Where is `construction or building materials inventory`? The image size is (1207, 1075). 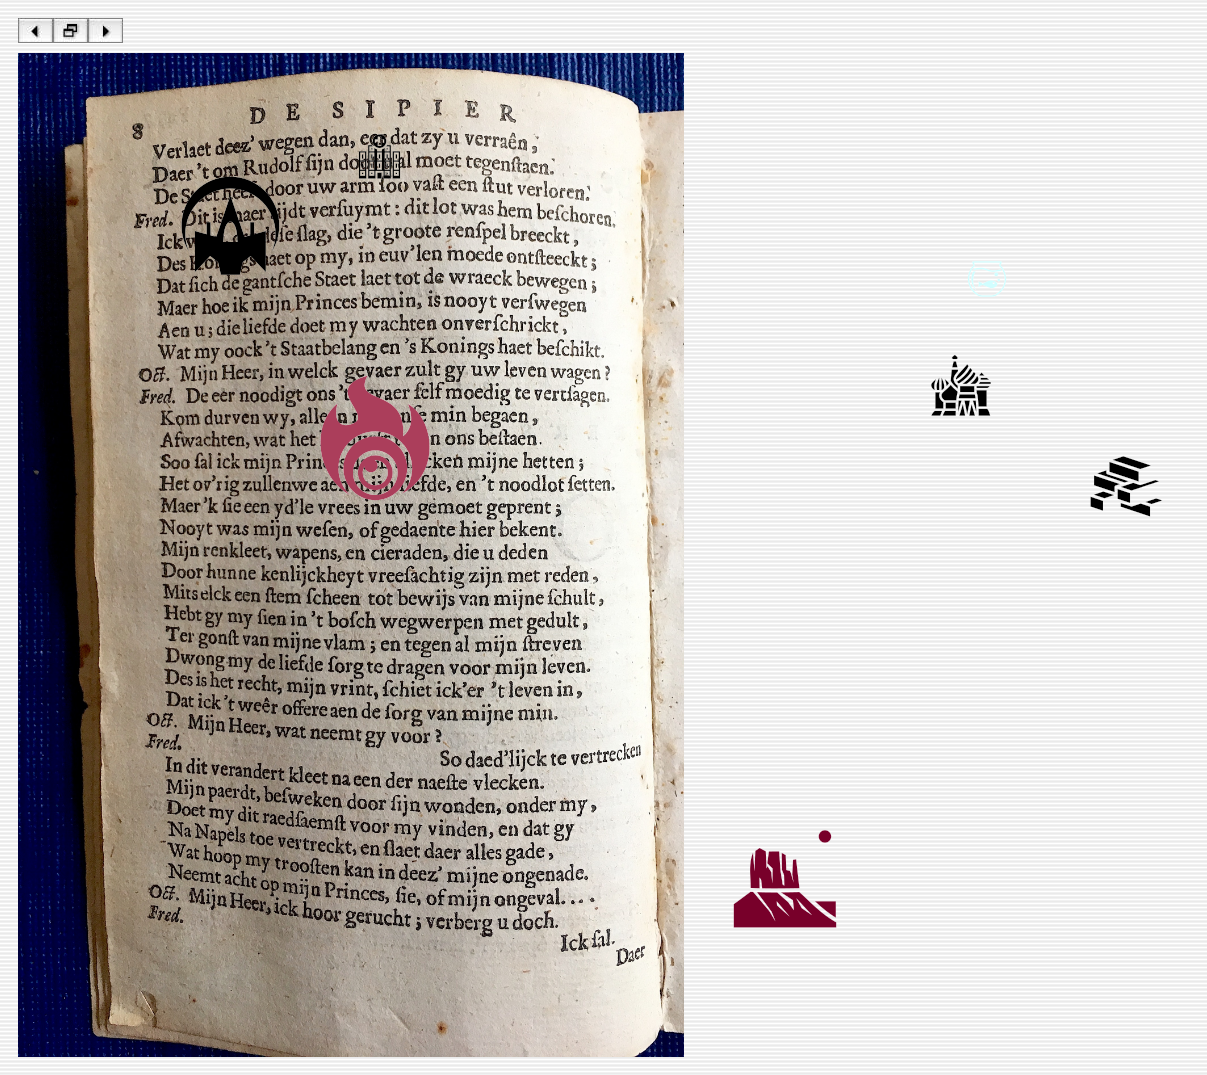 construction or building materials inventory is located at coordinates (1127, 485).